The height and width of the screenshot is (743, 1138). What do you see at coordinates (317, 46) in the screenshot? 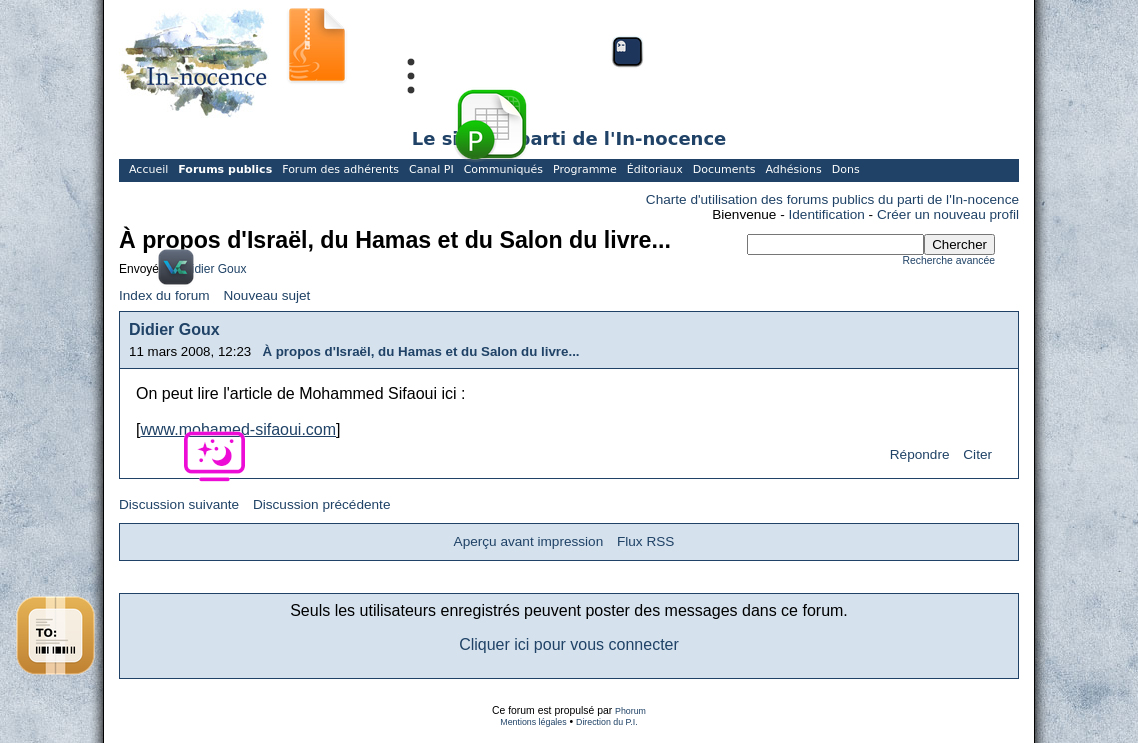
I see `a java archive (jar) file` at bounding box center [317, 46].